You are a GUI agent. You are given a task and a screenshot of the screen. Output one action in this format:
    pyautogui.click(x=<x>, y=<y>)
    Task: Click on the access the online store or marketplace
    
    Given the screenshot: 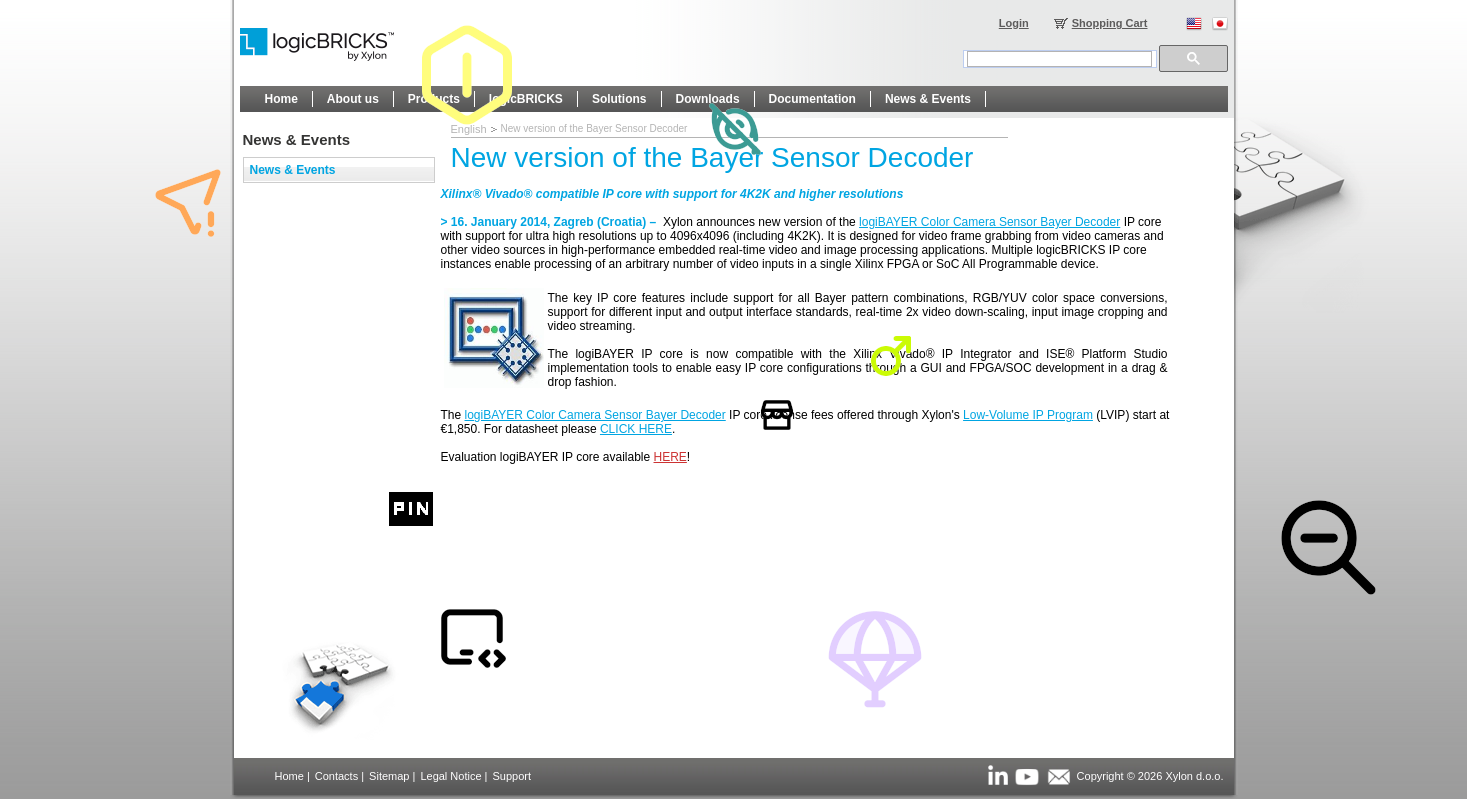 What is the action you would take?
    pyautogui.click(x=777, y=415)
    